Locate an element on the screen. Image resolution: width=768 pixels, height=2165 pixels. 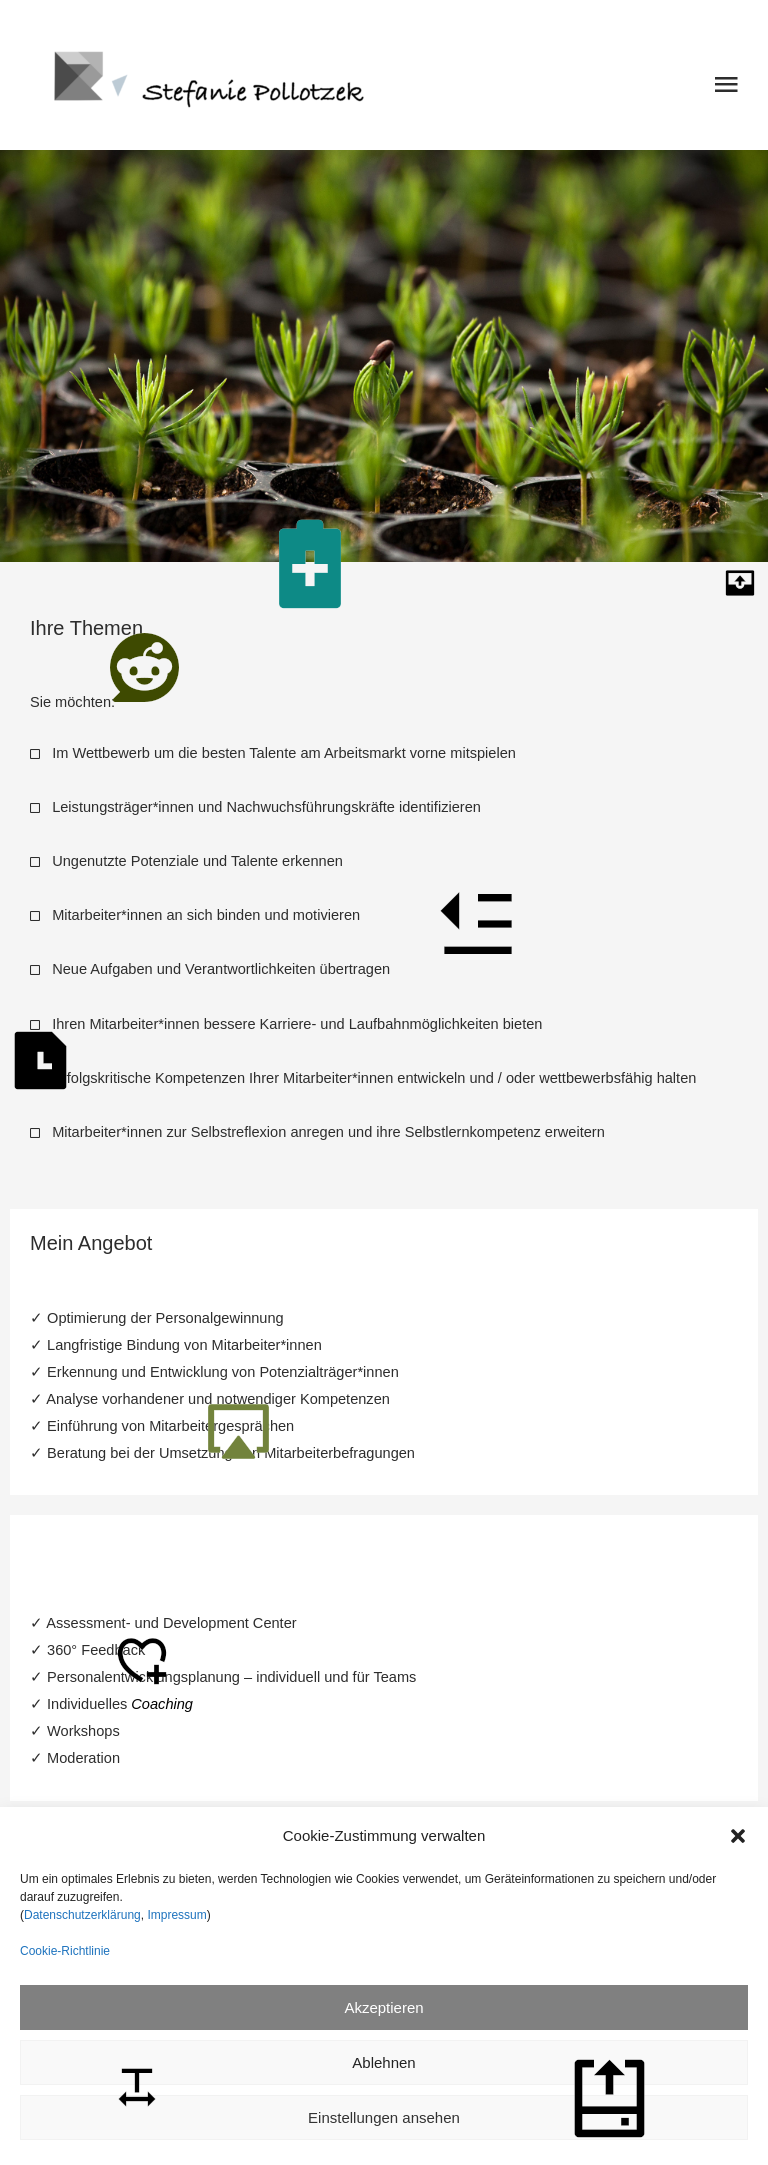
collapse the sidebar menu is located at coordinates (478, 924).